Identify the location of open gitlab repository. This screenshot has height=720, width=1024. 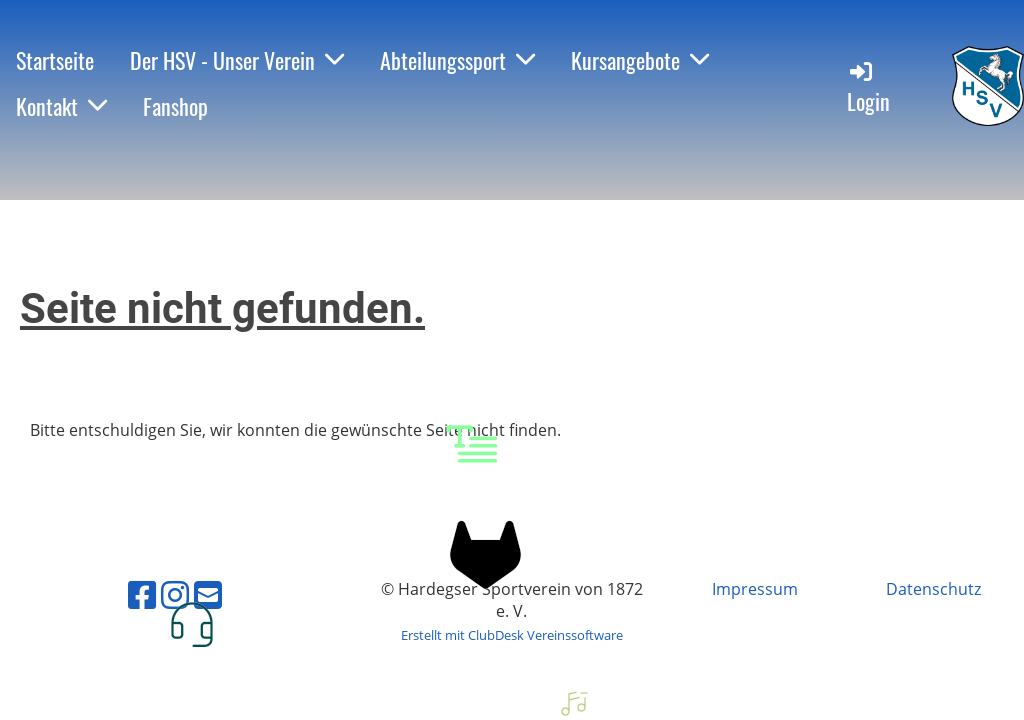
(485, 553).